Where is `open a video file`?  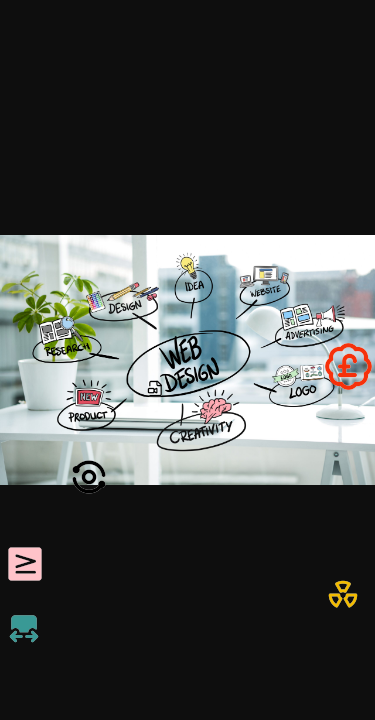
open a video file is located at coordinates (155, 388).